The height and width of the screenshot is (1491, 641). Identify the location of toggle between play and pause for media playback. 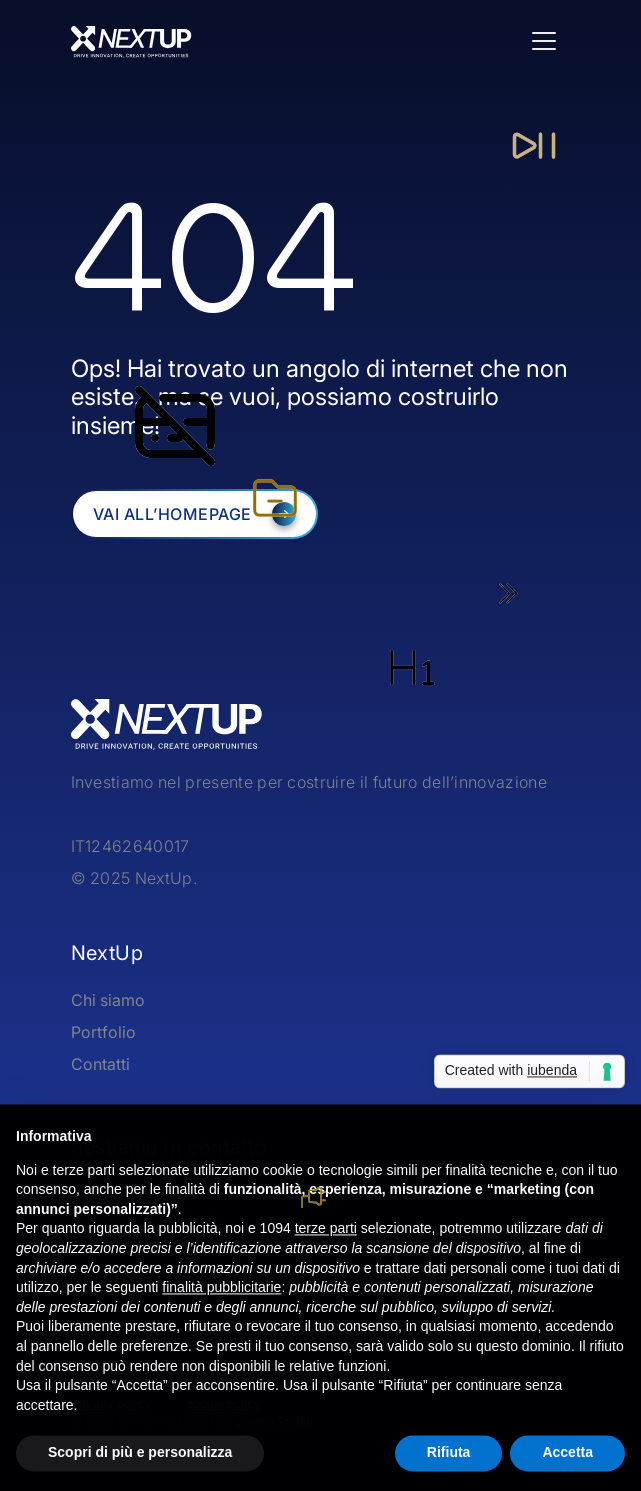
(534, 144).